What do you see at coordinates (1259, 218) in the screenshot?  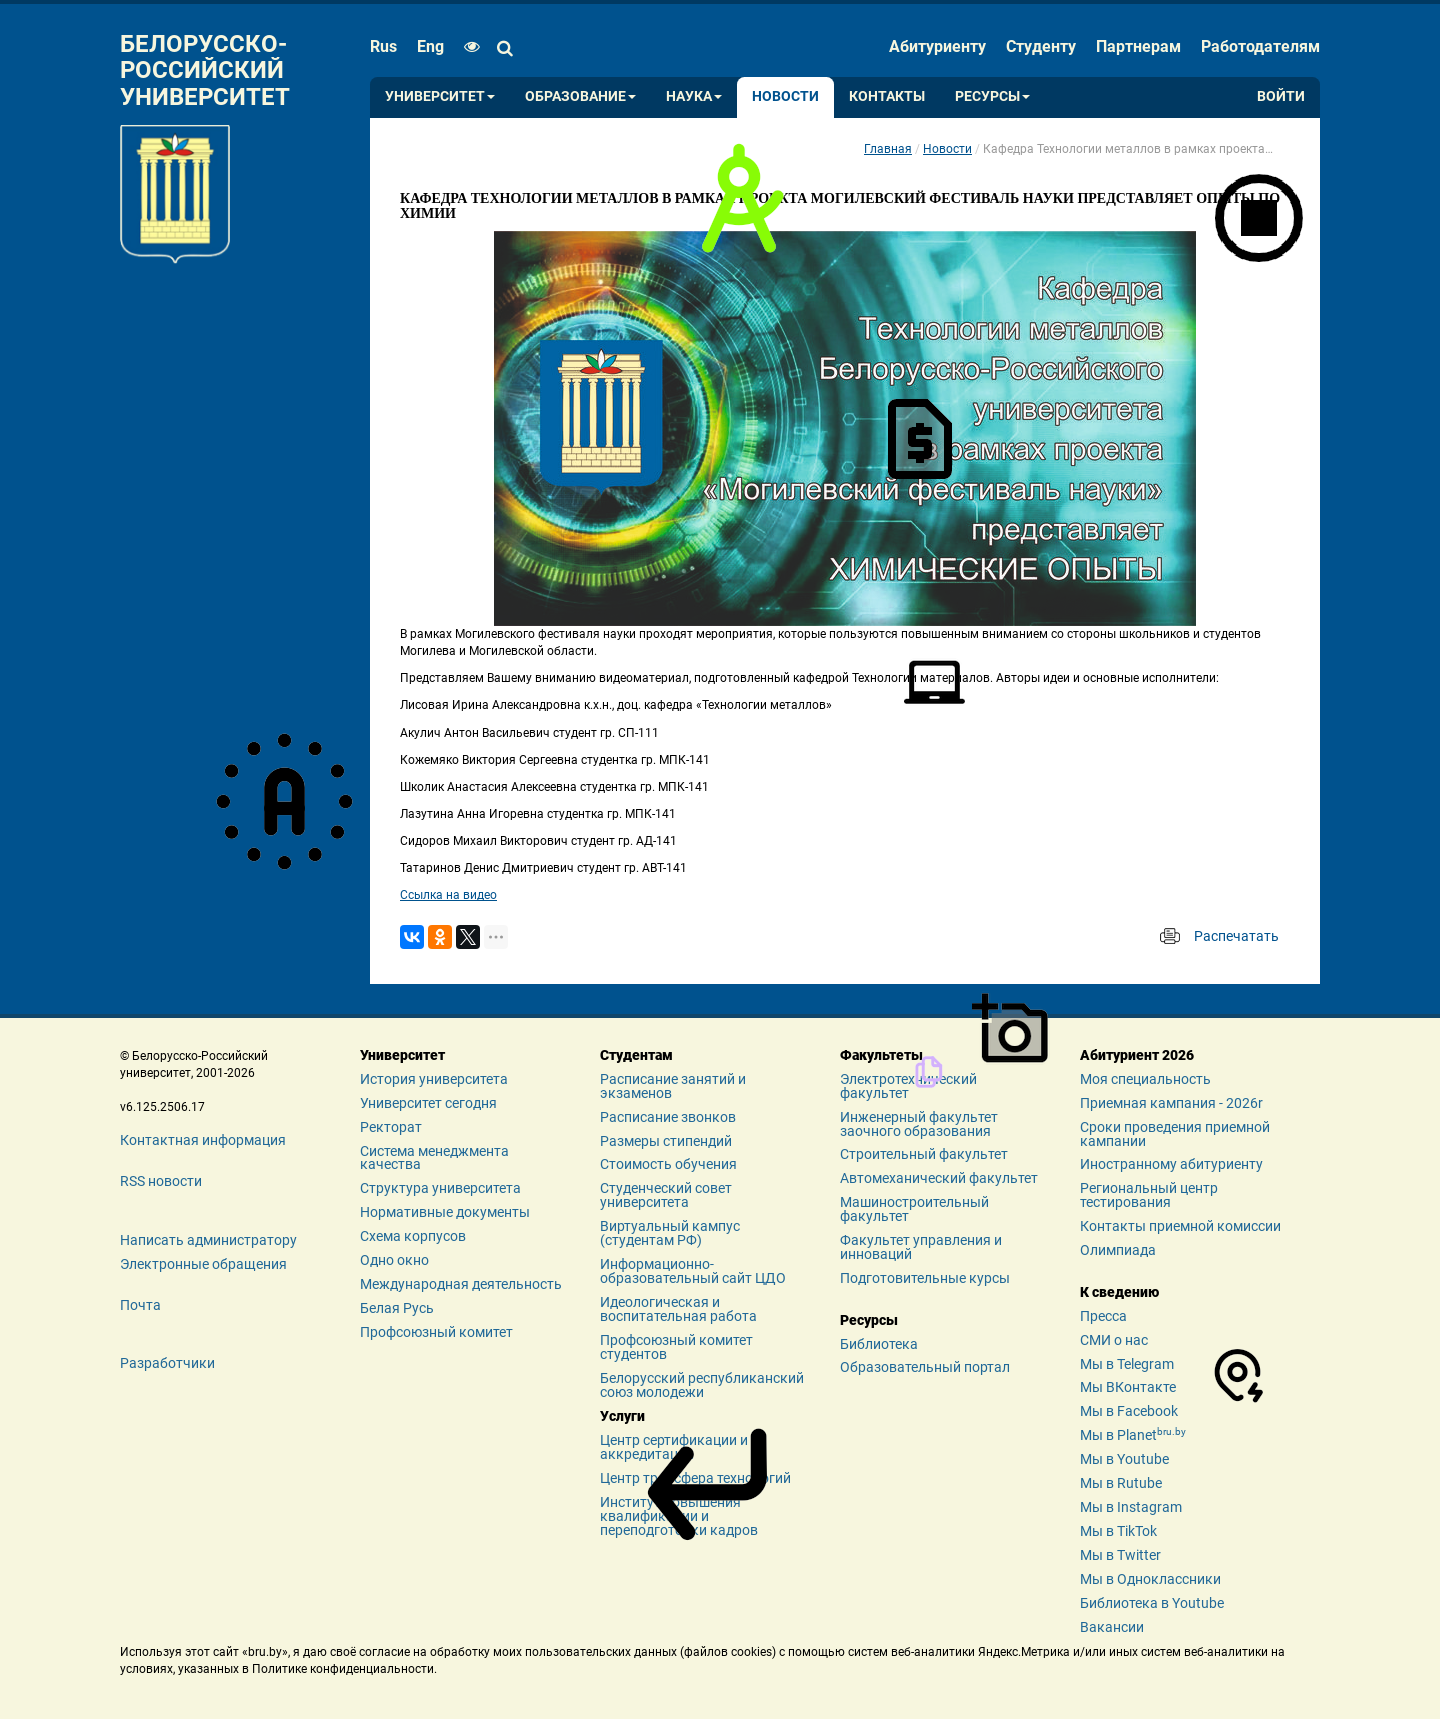 I see `stop media playback` at bounding box center [1259, 218].